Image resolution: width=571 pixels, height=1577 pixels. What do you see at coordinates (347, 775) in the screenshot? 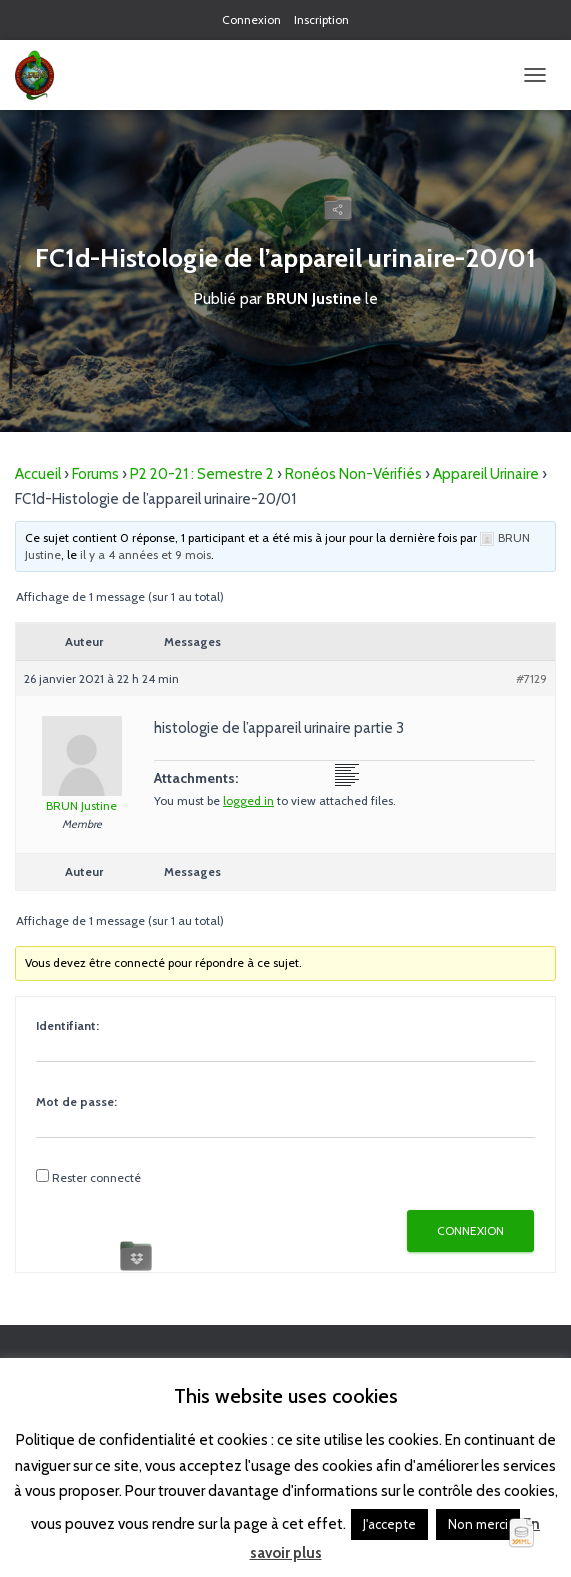
I see `align text to the left` at bounding box center [347, 775].